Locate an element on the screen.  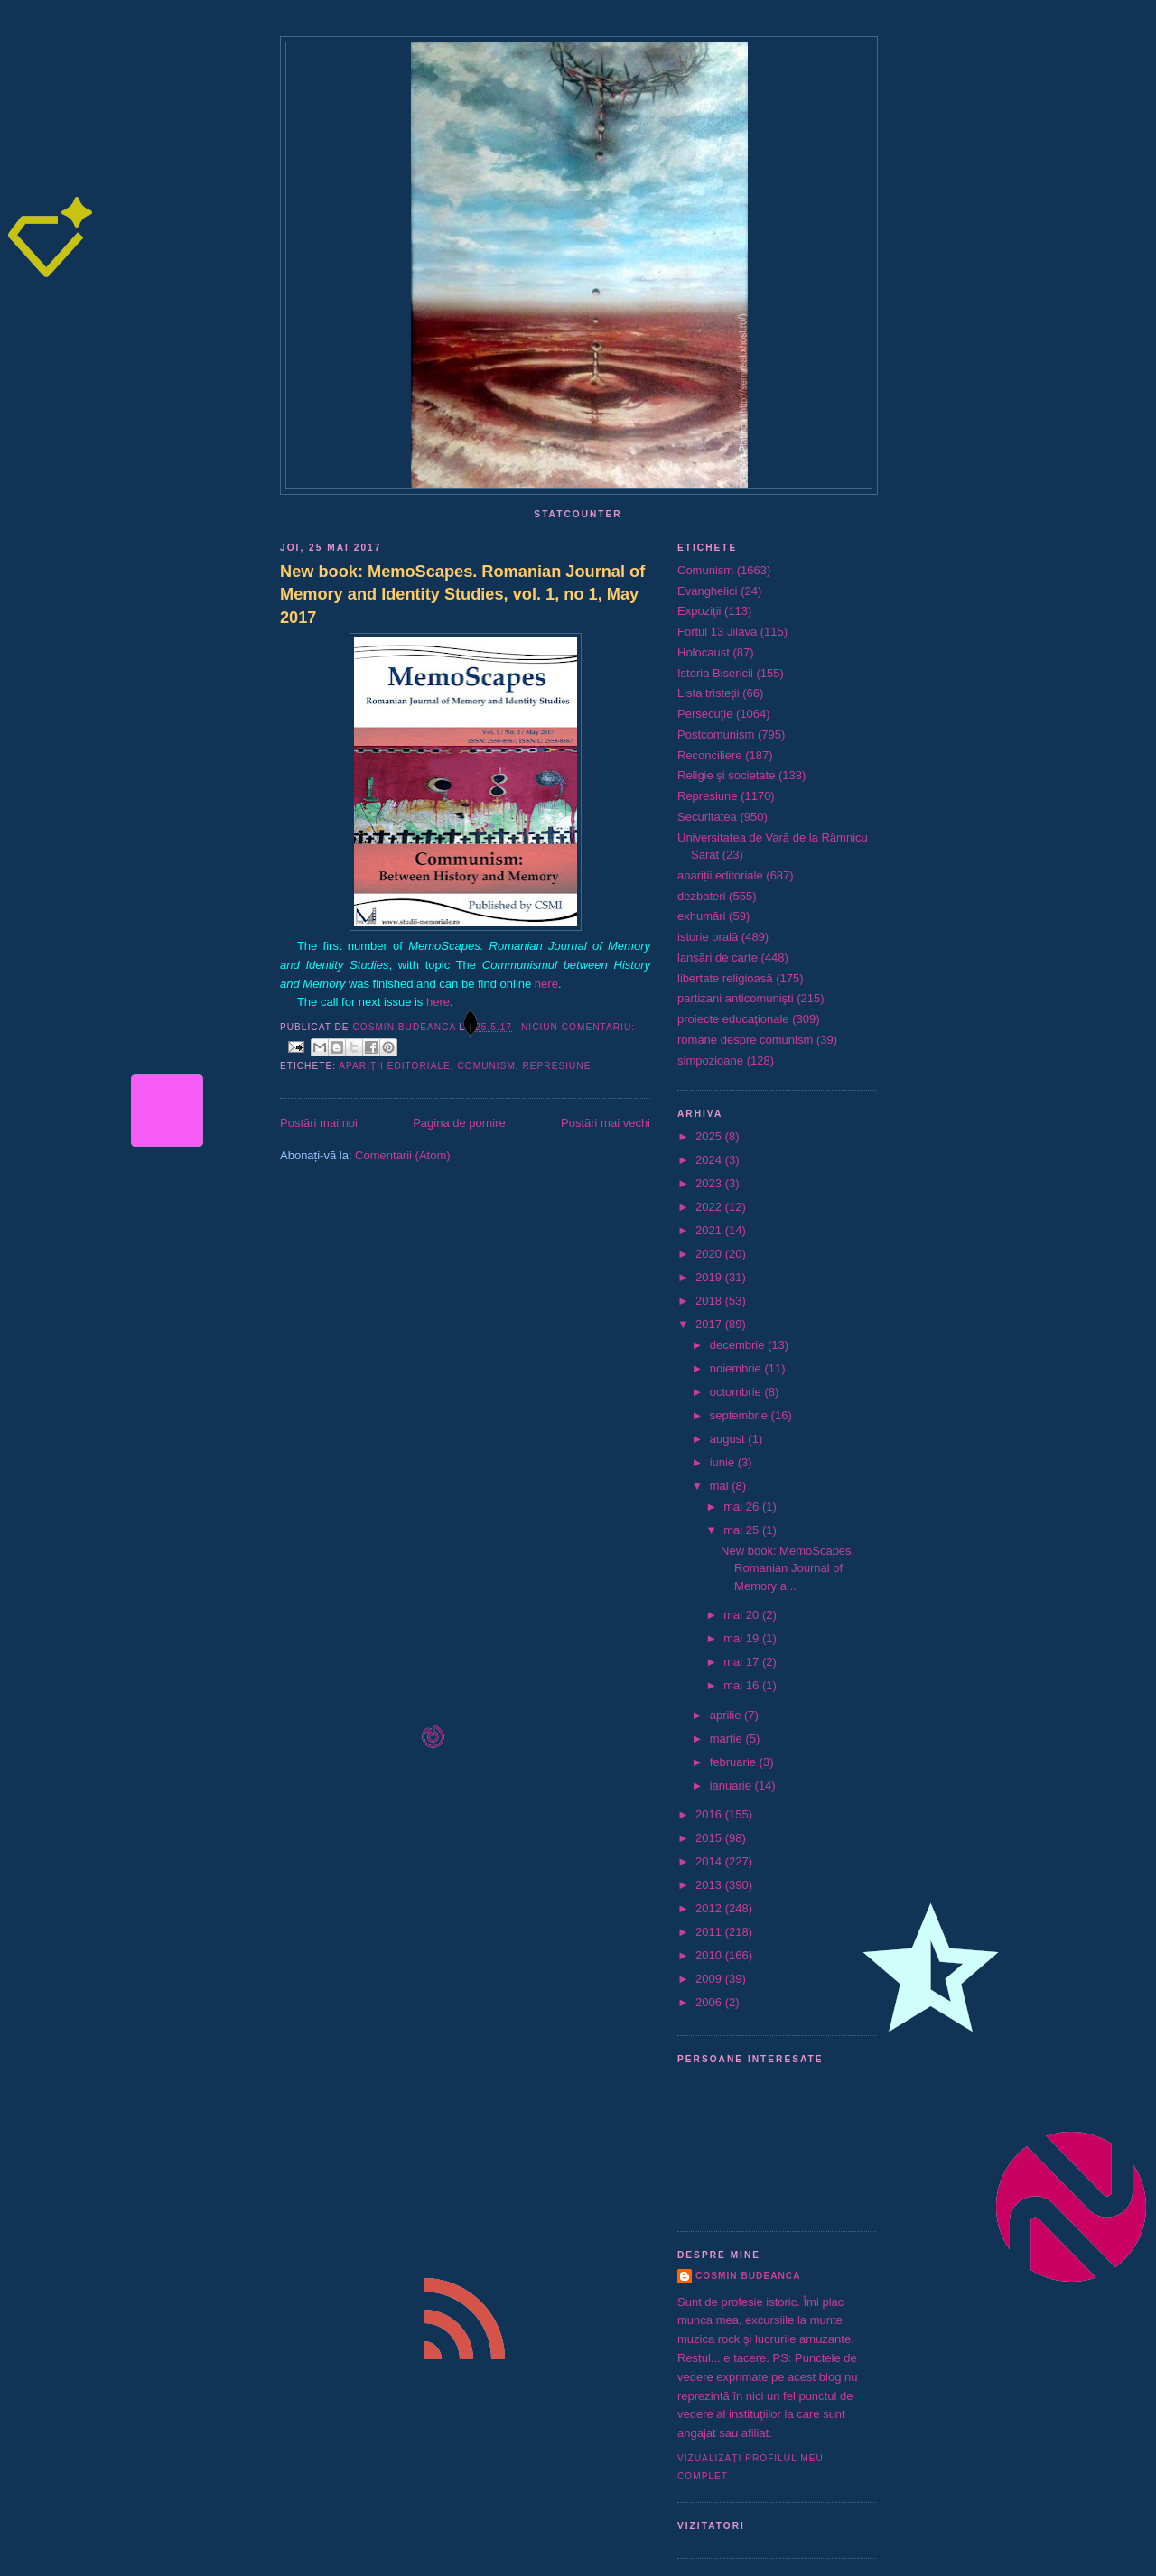
MongoDB database service logo is located at coordinates (471, 1024).